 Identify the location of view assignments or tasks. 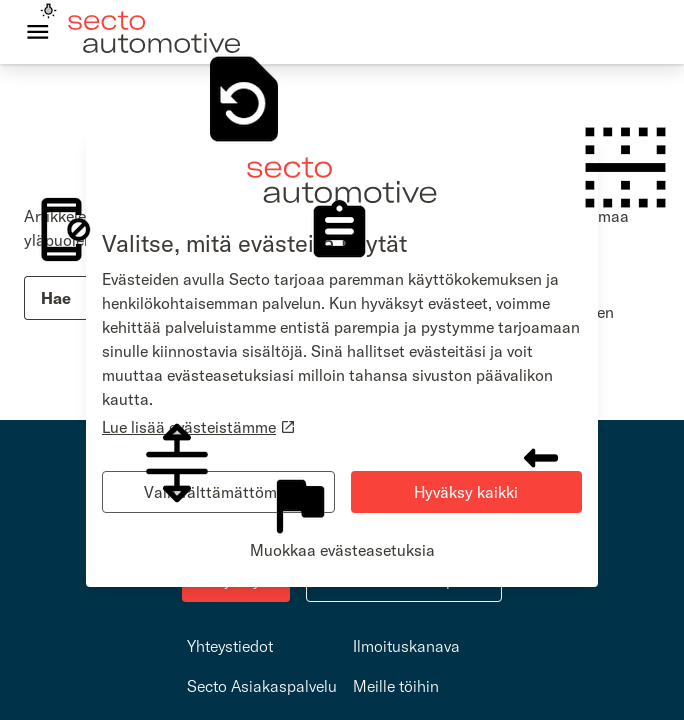
(339, 231).